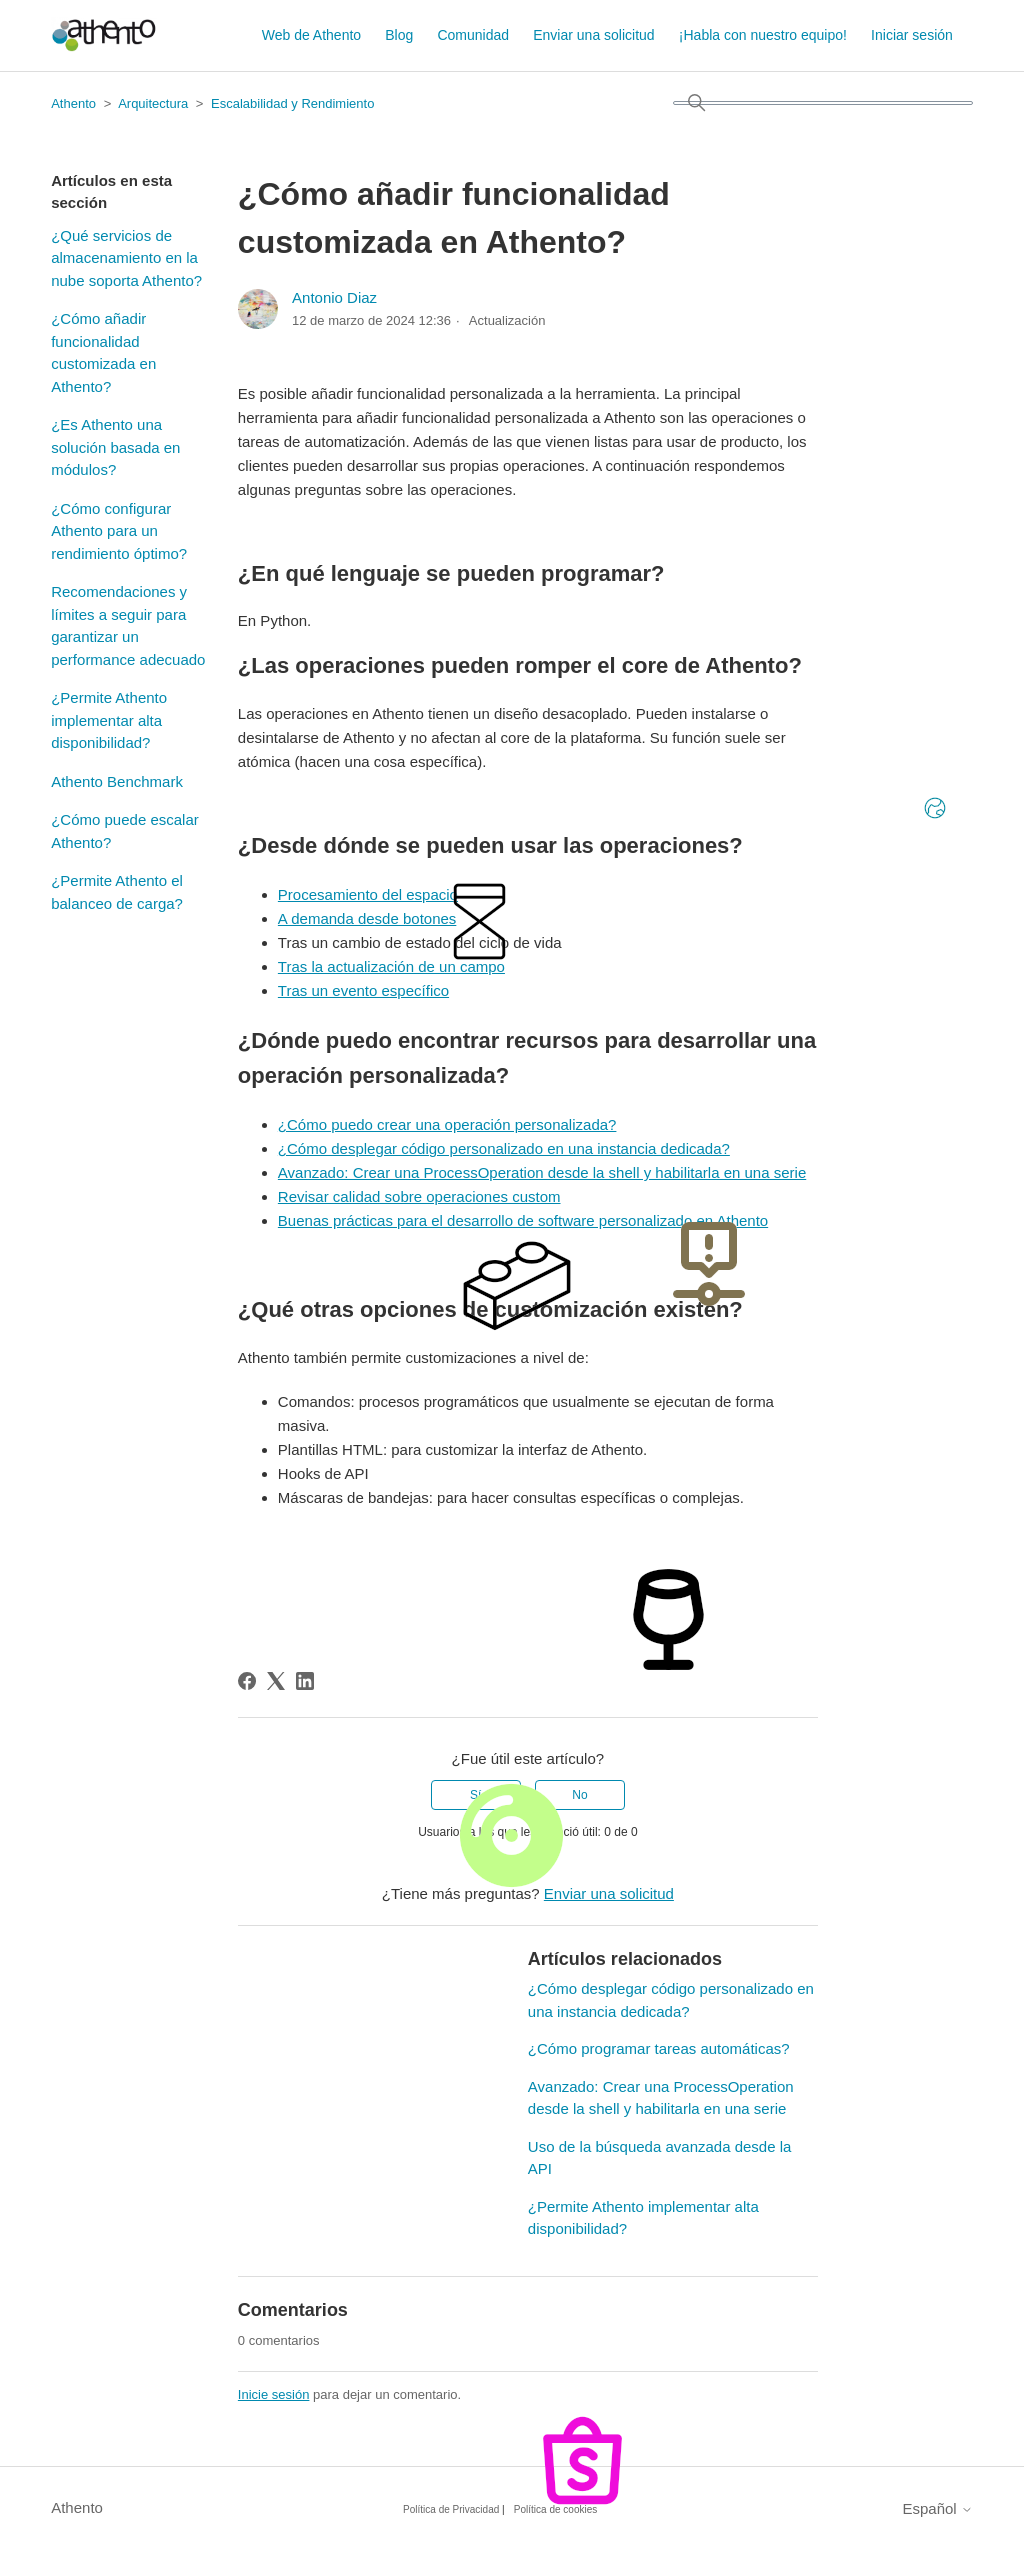 The image size is (1024, 2549). What do you see at coordinates (668, 1619) in the screenshot?
I see `view drink or beverage options` at bounding box center [668, 1619].